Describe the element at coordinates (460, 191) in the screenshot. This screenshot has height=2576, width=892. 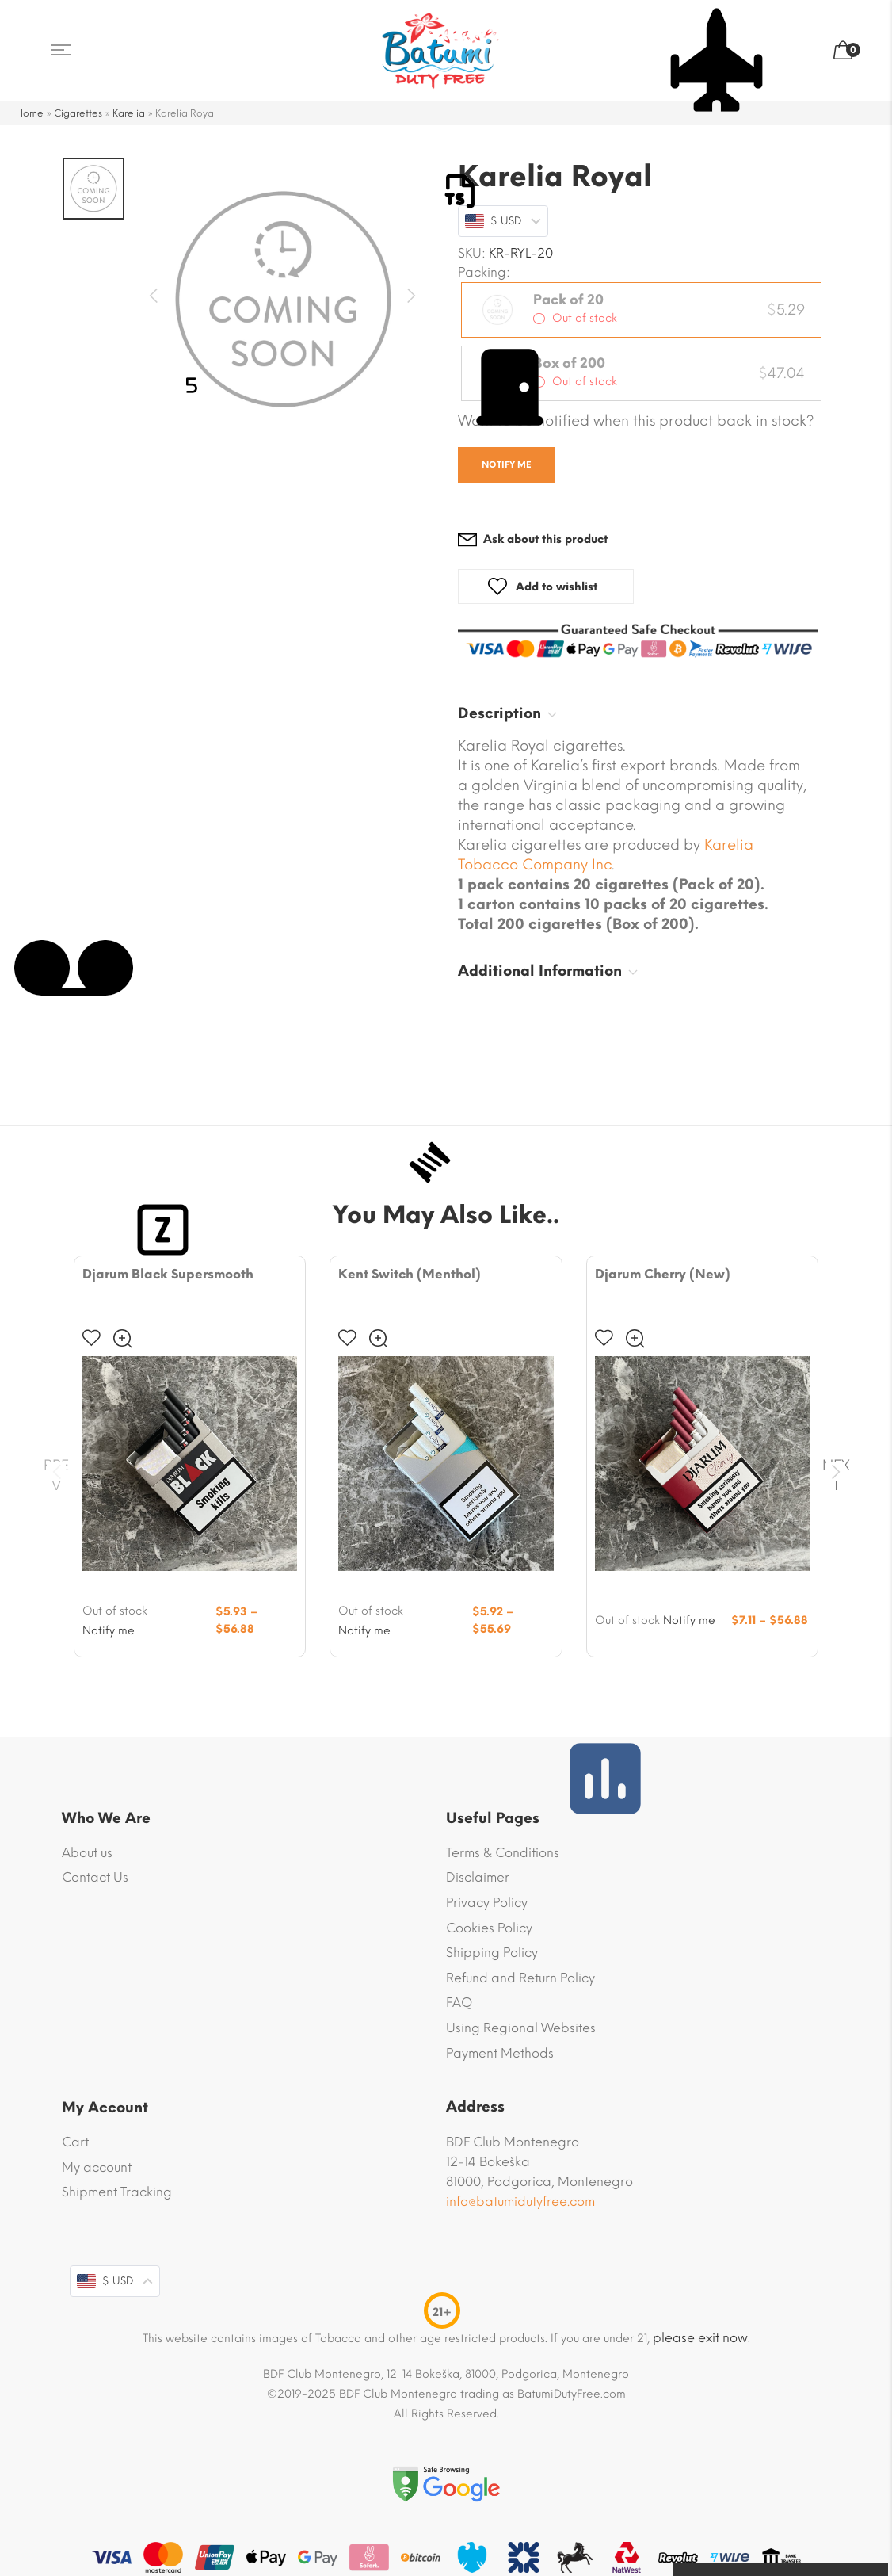
I see `a TypeScript file` at that location.